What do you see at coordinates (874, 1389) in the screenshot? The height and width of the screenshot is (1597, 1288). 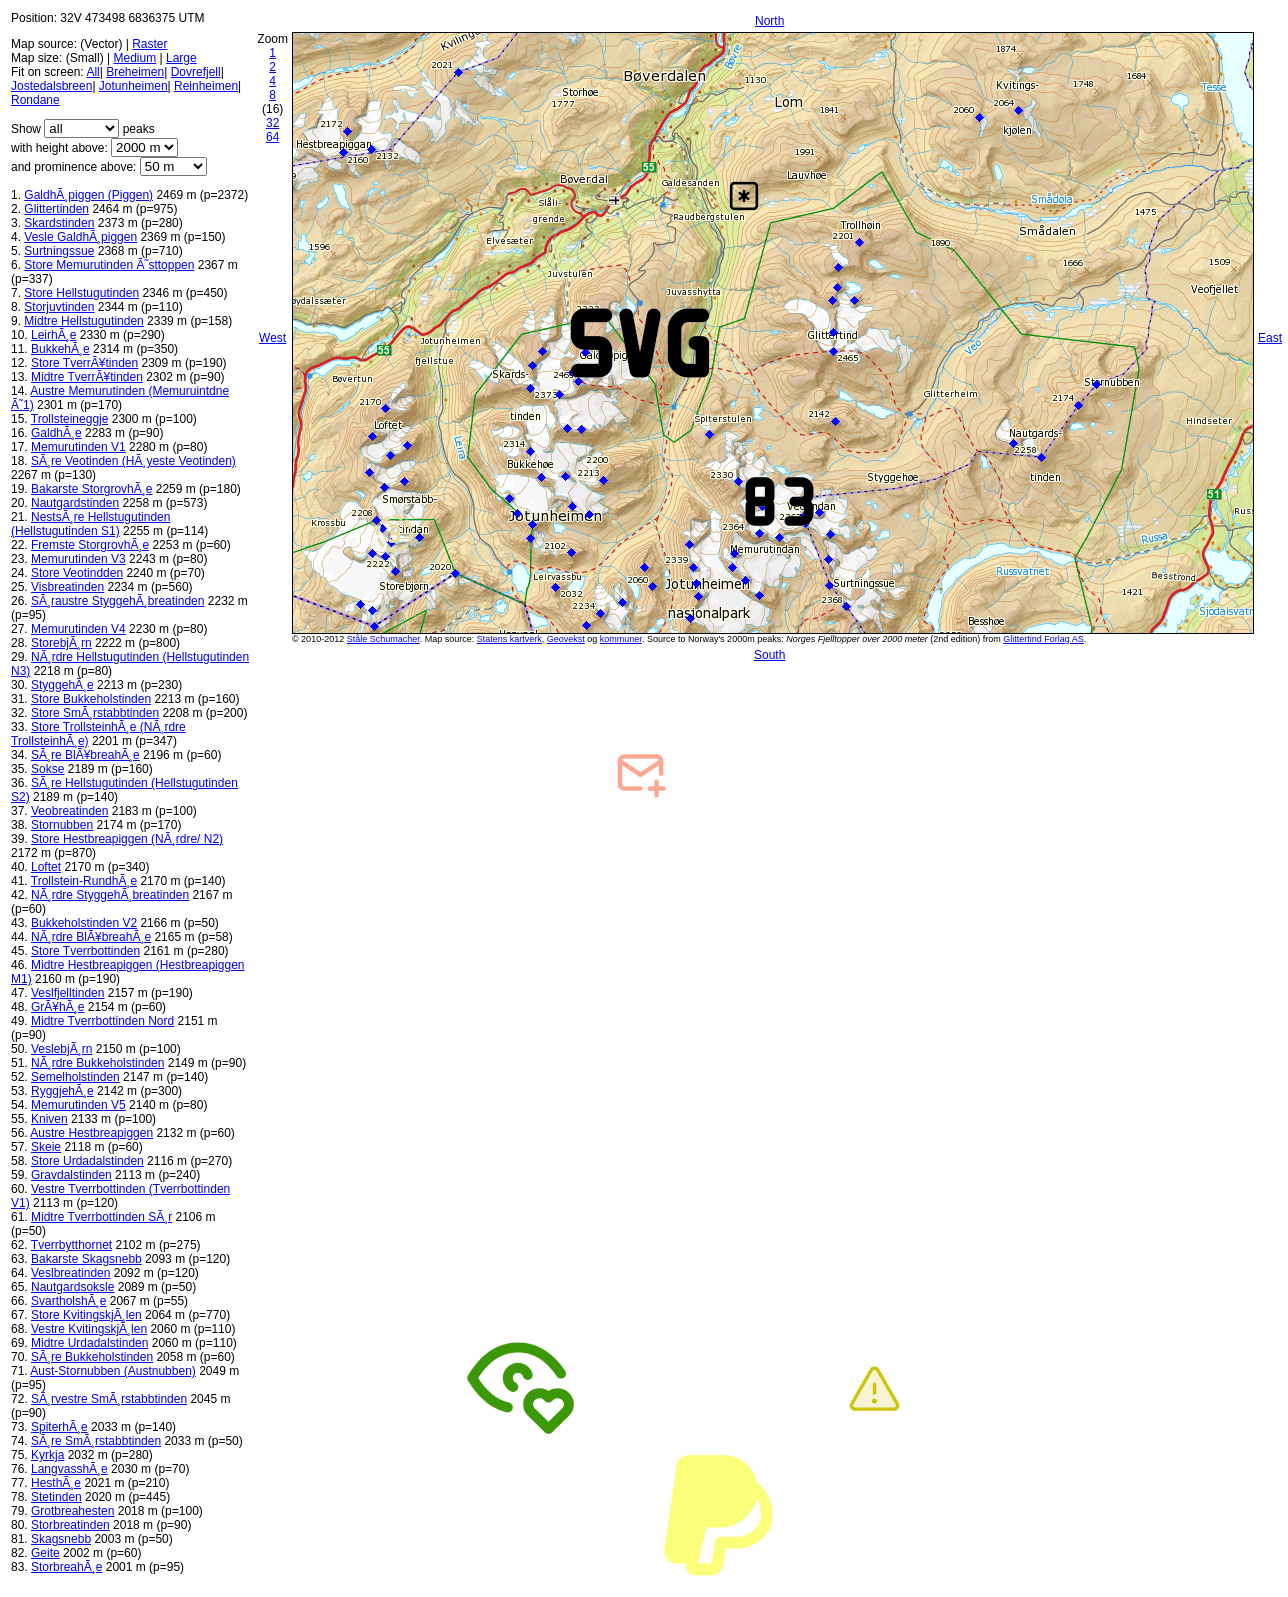 I see `indicates a warning or caution state` at bounding box center [874, 1389].